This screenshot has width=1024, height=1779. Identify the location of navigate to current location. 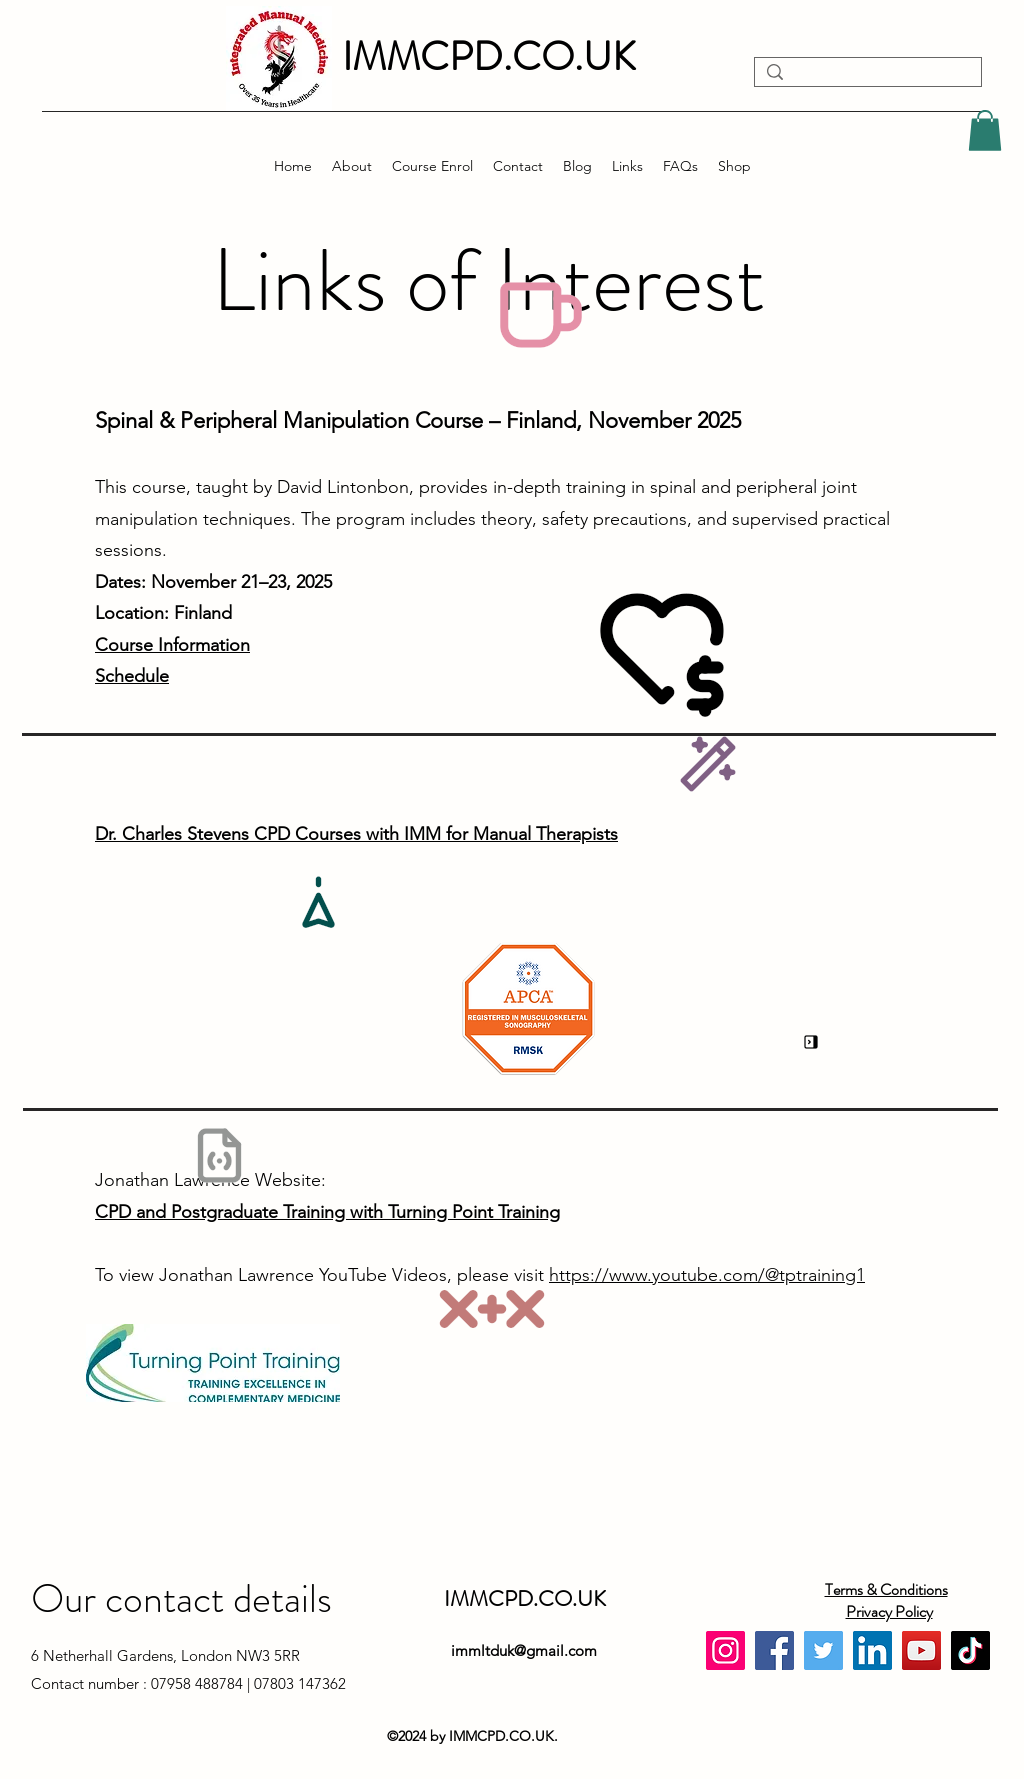
(318, 903).